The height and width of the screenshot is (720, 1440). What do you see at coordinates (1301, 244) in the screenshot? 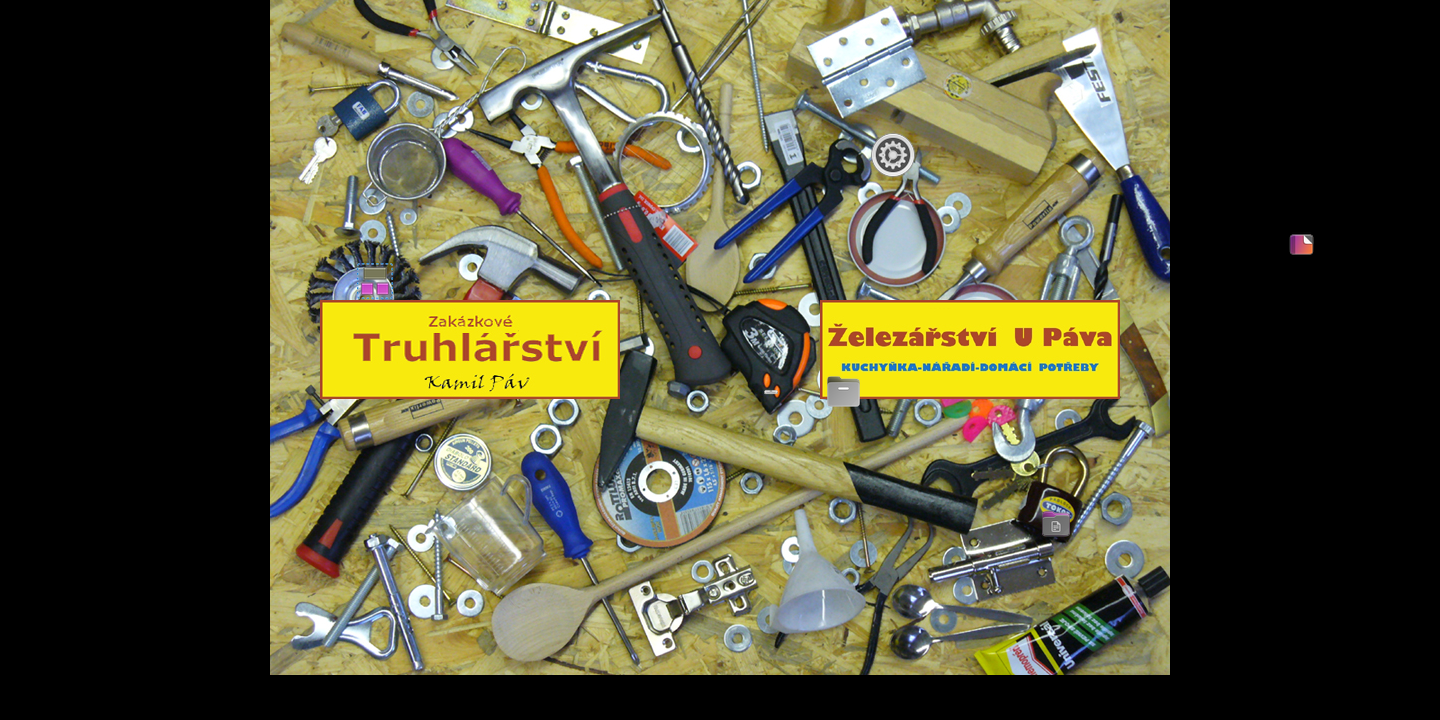
I see `customize desktop theme settings` at bounding box center [1301, 244].